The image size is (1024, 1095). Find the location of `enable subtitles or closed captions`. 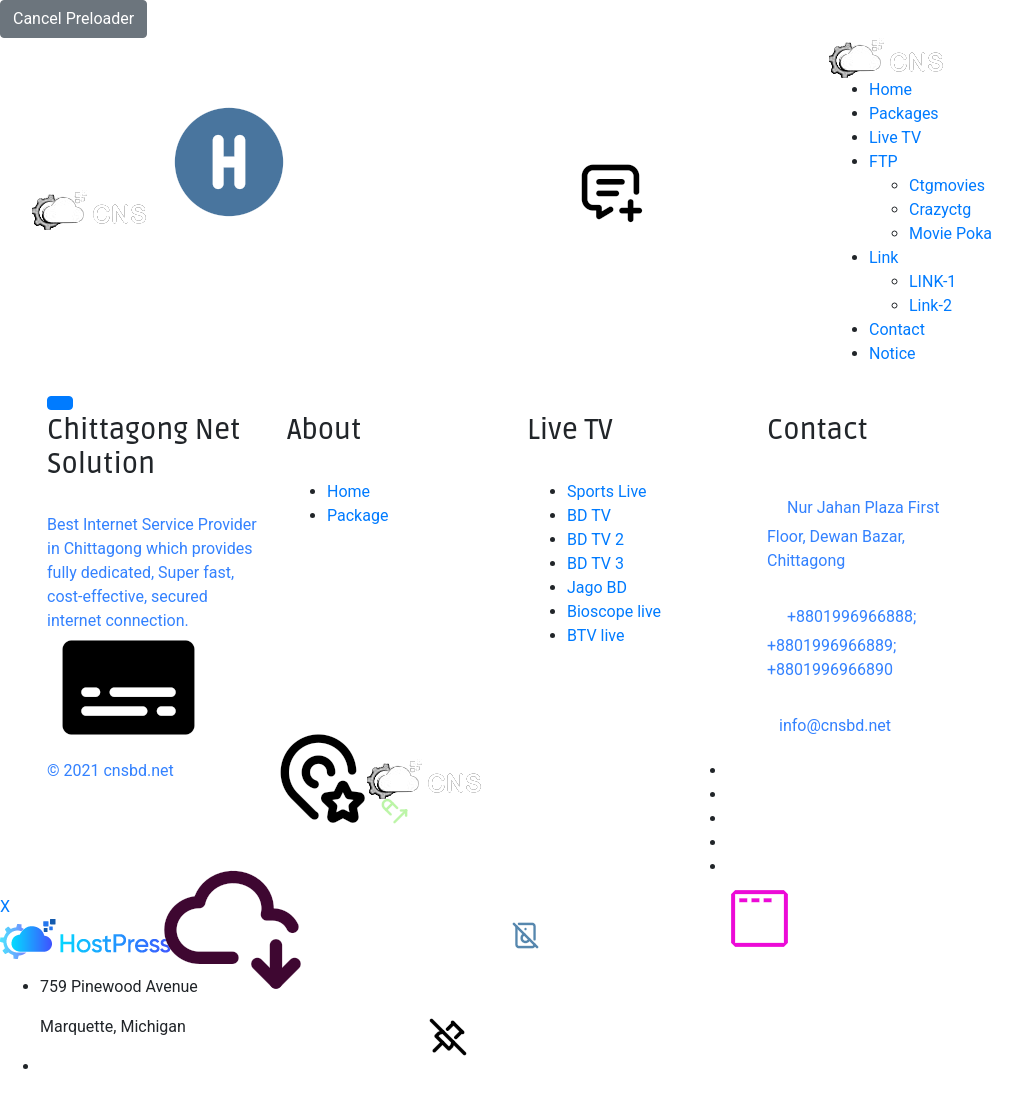

enable subtitles or closed captions is located at coordinates (128, 687).